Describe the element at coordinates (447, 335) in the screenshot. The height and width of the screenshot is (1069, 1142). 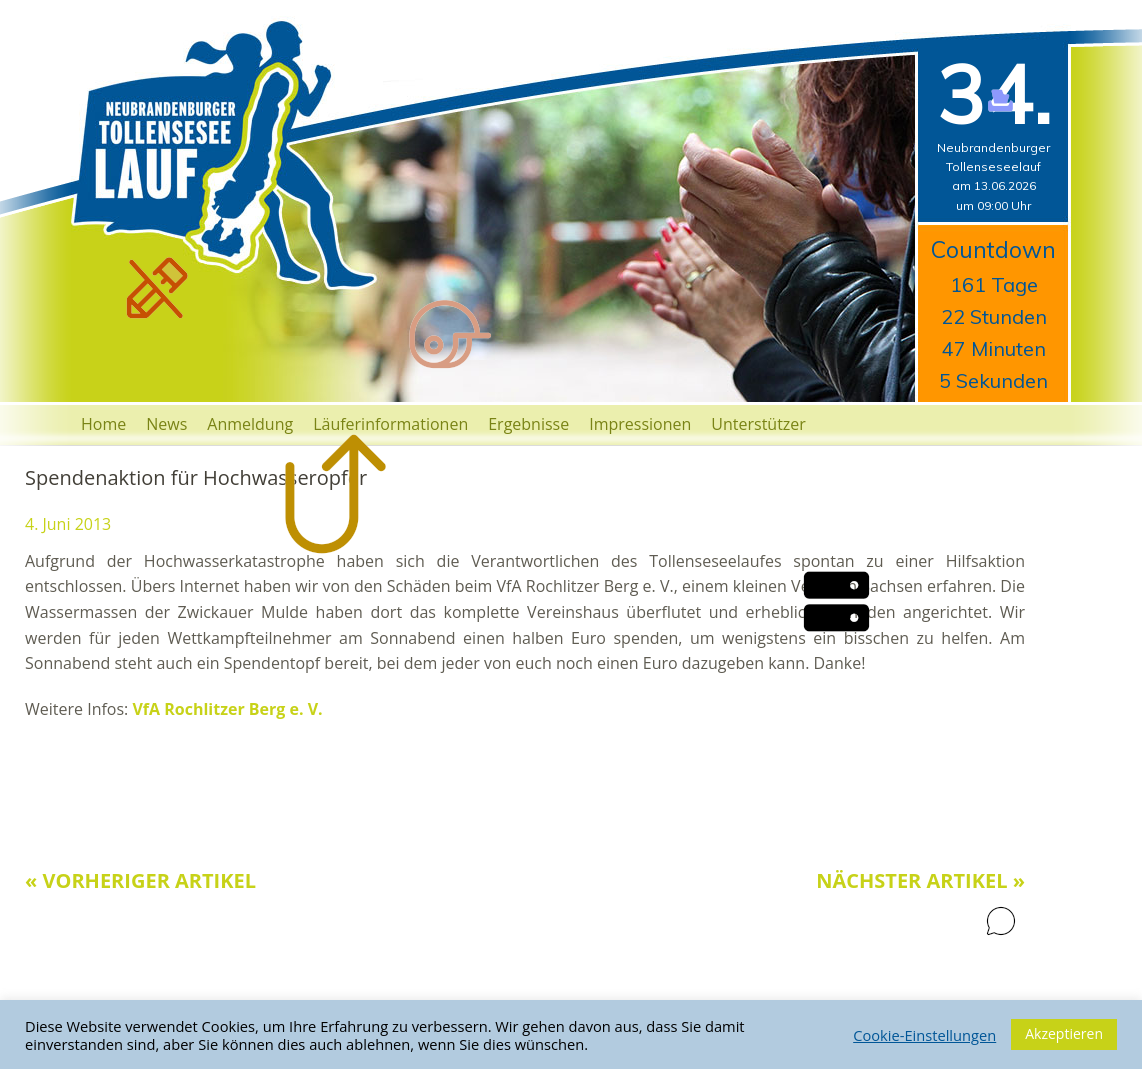
I see `access baseball or sports settings` at that location.